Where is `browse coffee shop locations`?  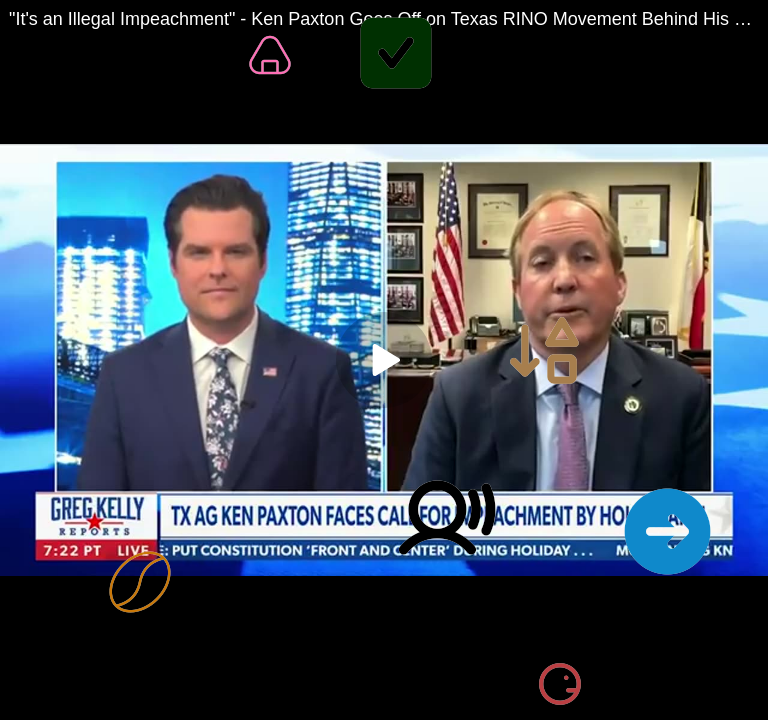
browse coffee shop locations is located at coordinates (140, 582).